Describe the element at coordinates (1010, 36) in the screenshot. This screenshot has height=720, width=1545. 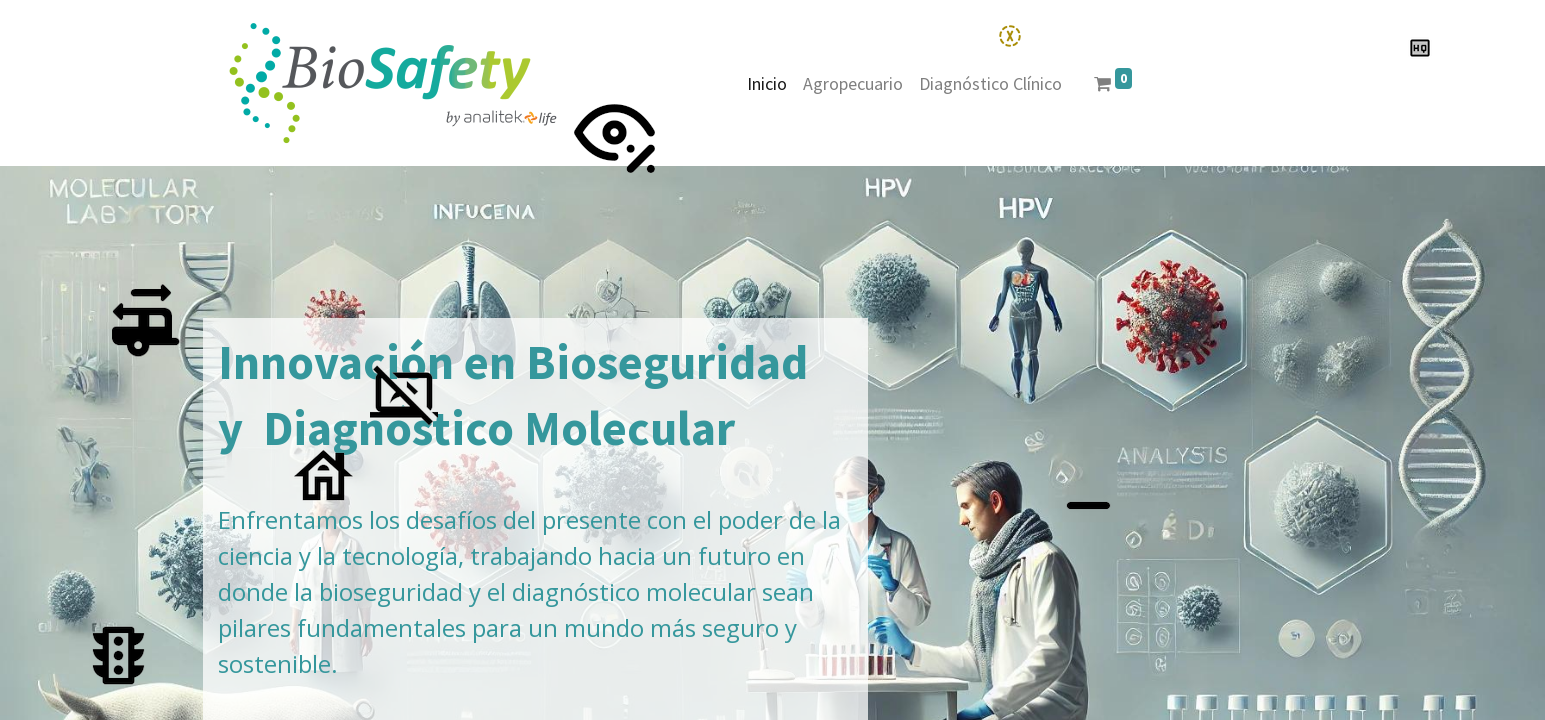
I see `cancel or remove a pending action` at that location.